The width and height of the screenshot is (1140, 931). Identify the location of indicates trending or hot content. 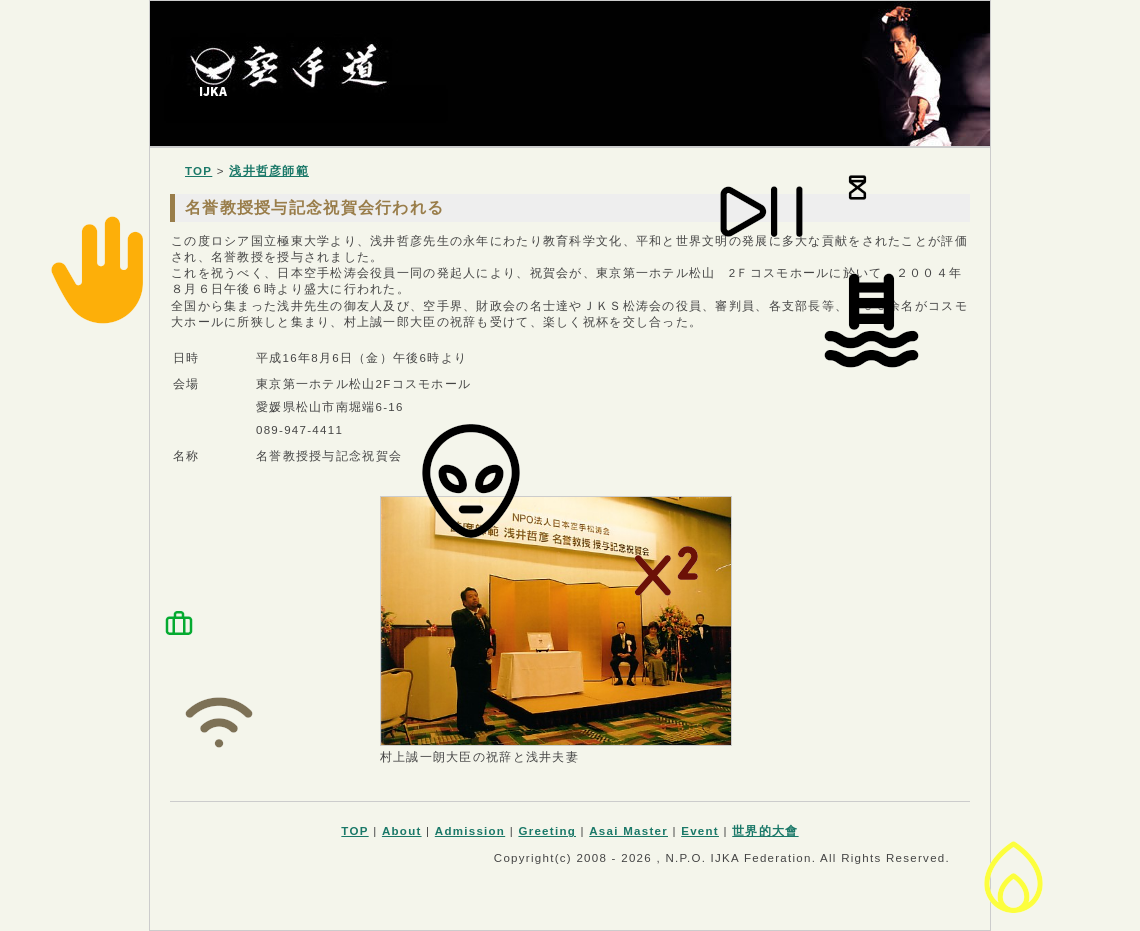
(1013, 878).